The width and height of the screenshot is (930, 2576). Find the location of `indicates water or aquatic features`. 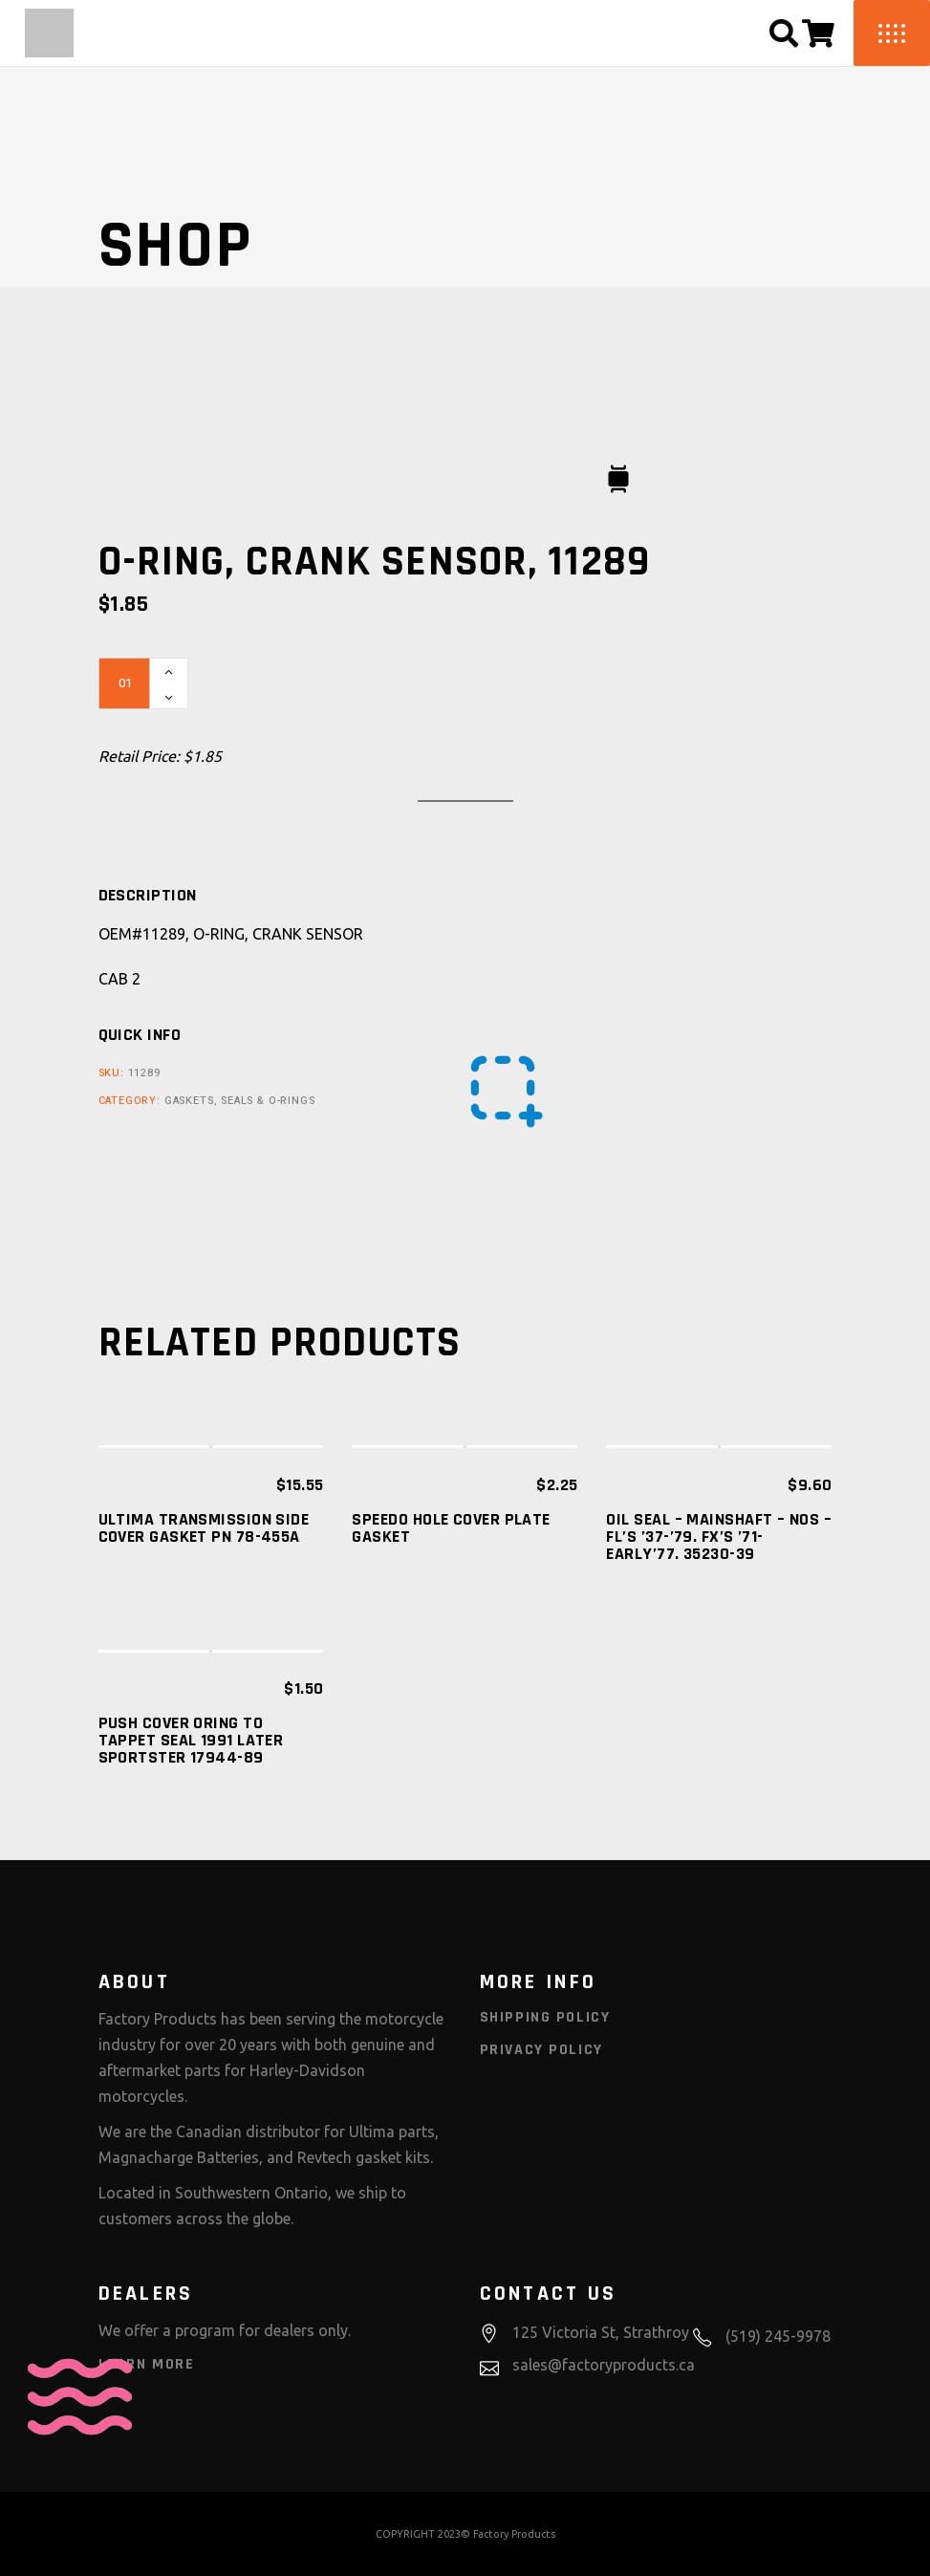

indicates water or aquatic features is located at coordinates (79, 2396).